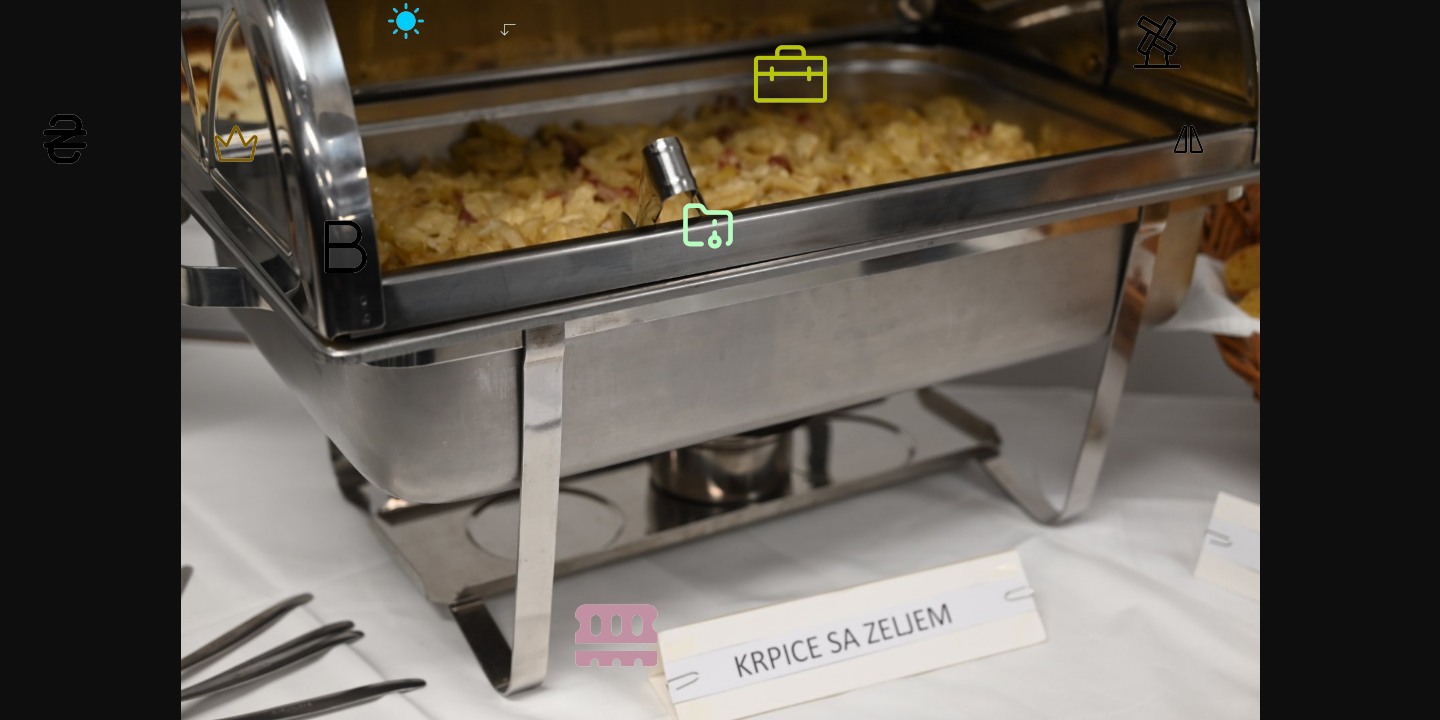 This screenshot has width=1440, height=720. Describe the element at coordinates (1157, 43) in the screenshot. I see `indicates wind or renewable energy settings` at that location.